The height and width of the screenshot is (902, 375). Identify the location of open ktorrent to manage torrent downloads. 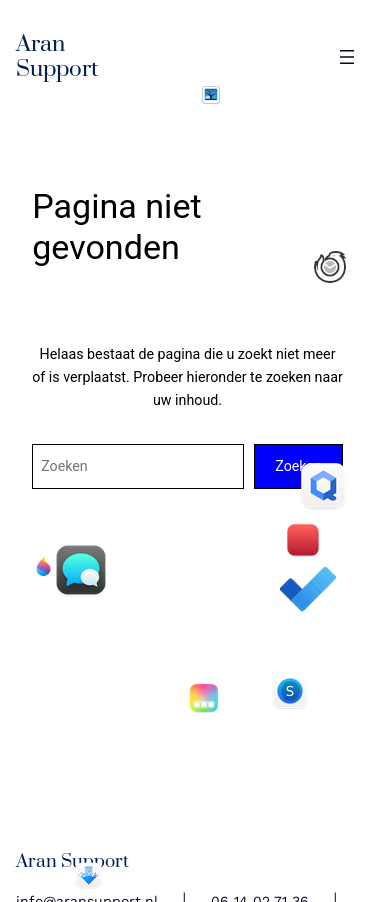
(88, 875).